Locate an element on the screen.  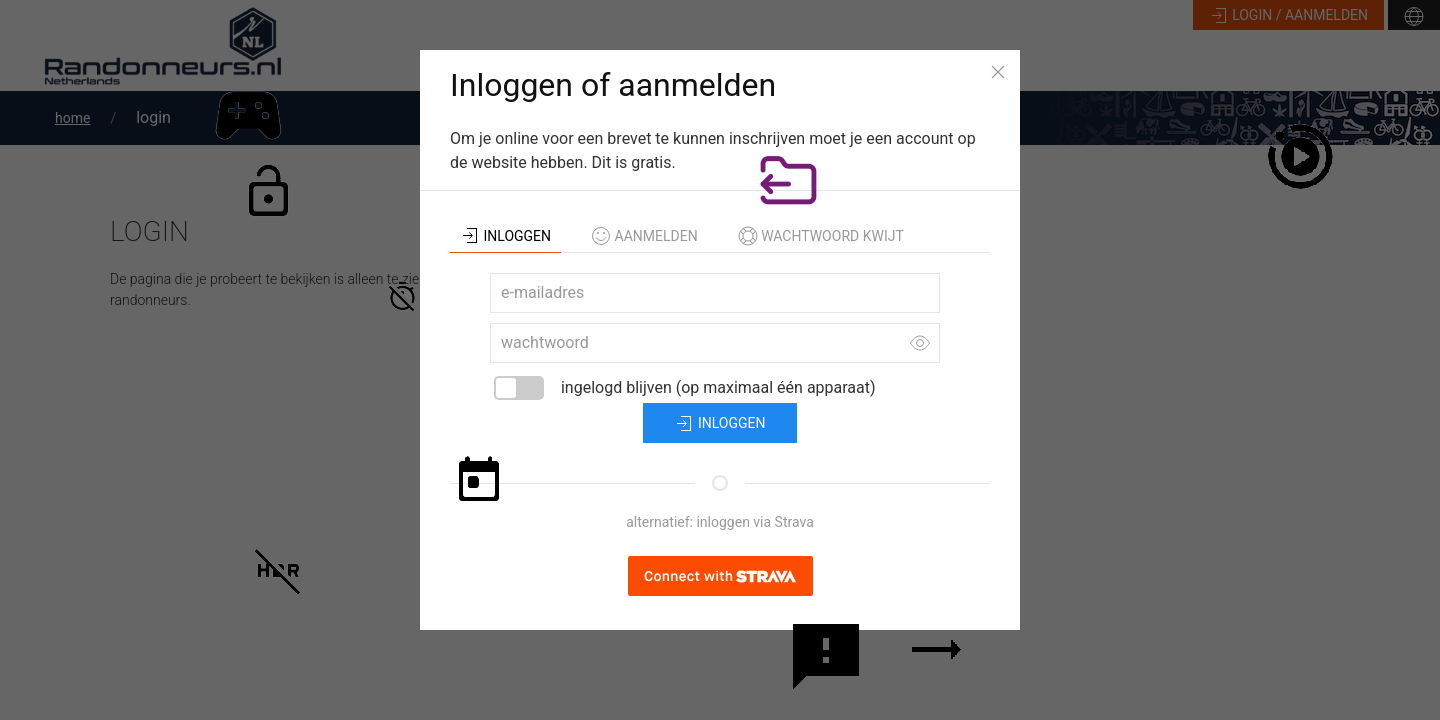
indicates no change or stable trend is located at coordinates (935, 649).